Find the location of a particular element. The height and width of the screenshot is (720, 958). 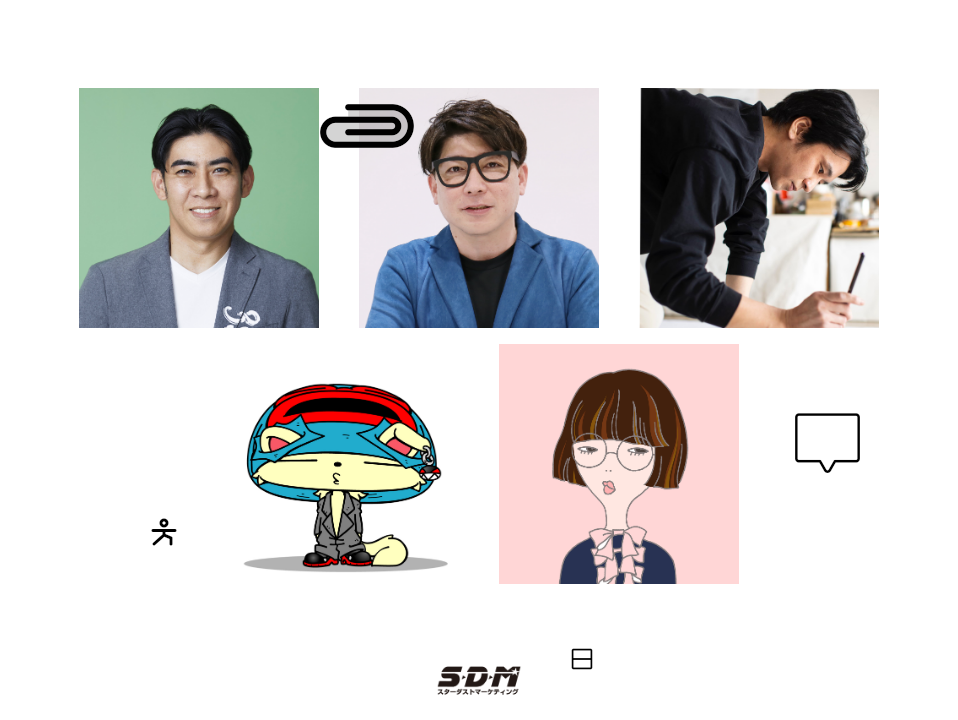

attach a file to your message is located at coordinates (367, 126).